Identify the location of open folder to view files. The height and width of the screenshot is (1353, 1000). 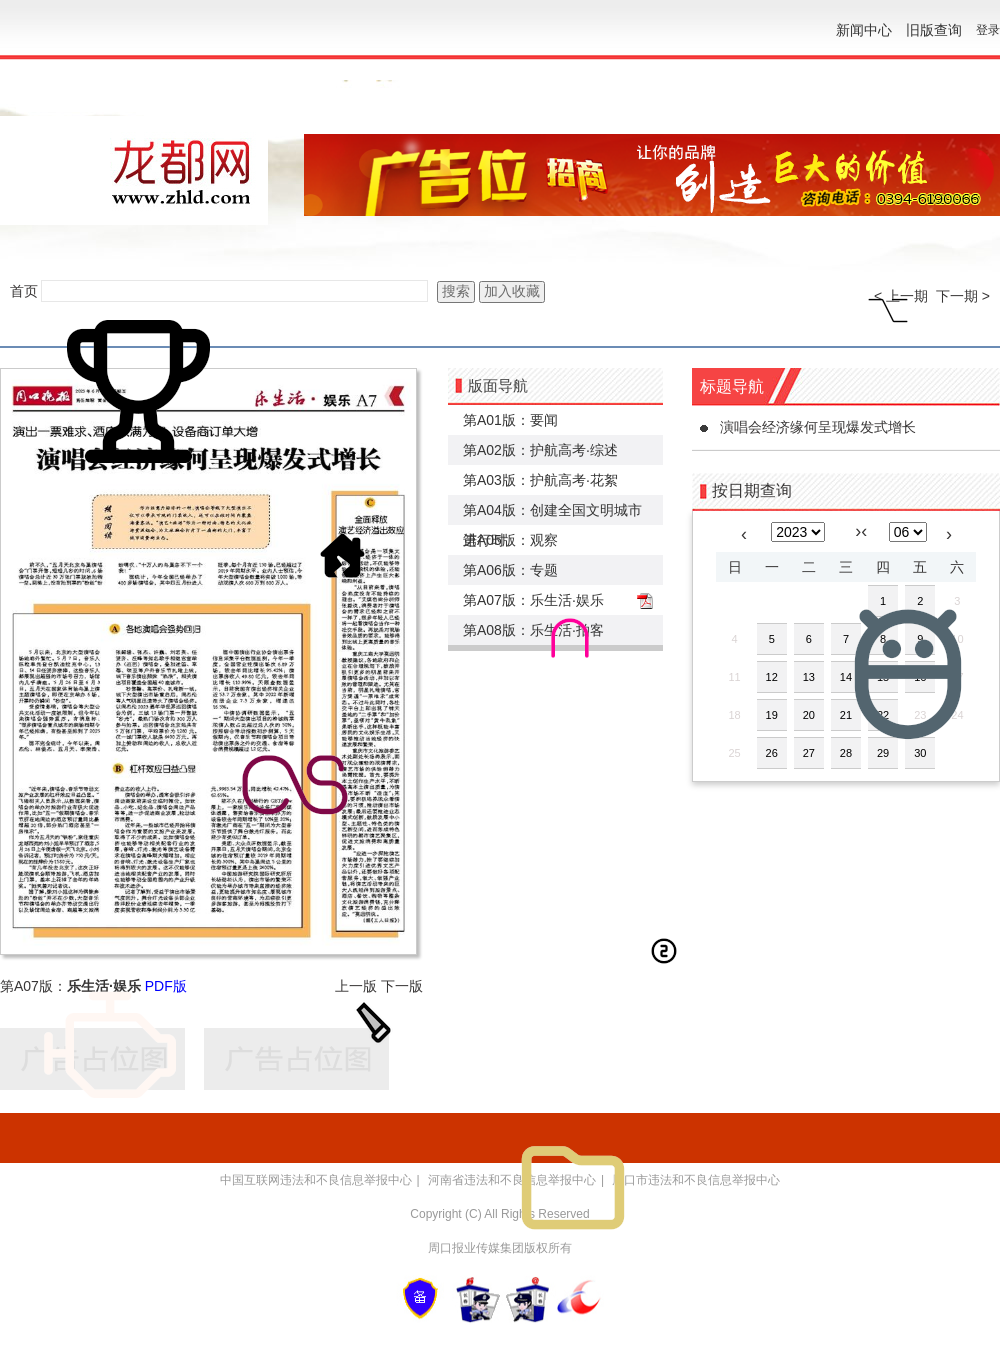
(573, 1191).